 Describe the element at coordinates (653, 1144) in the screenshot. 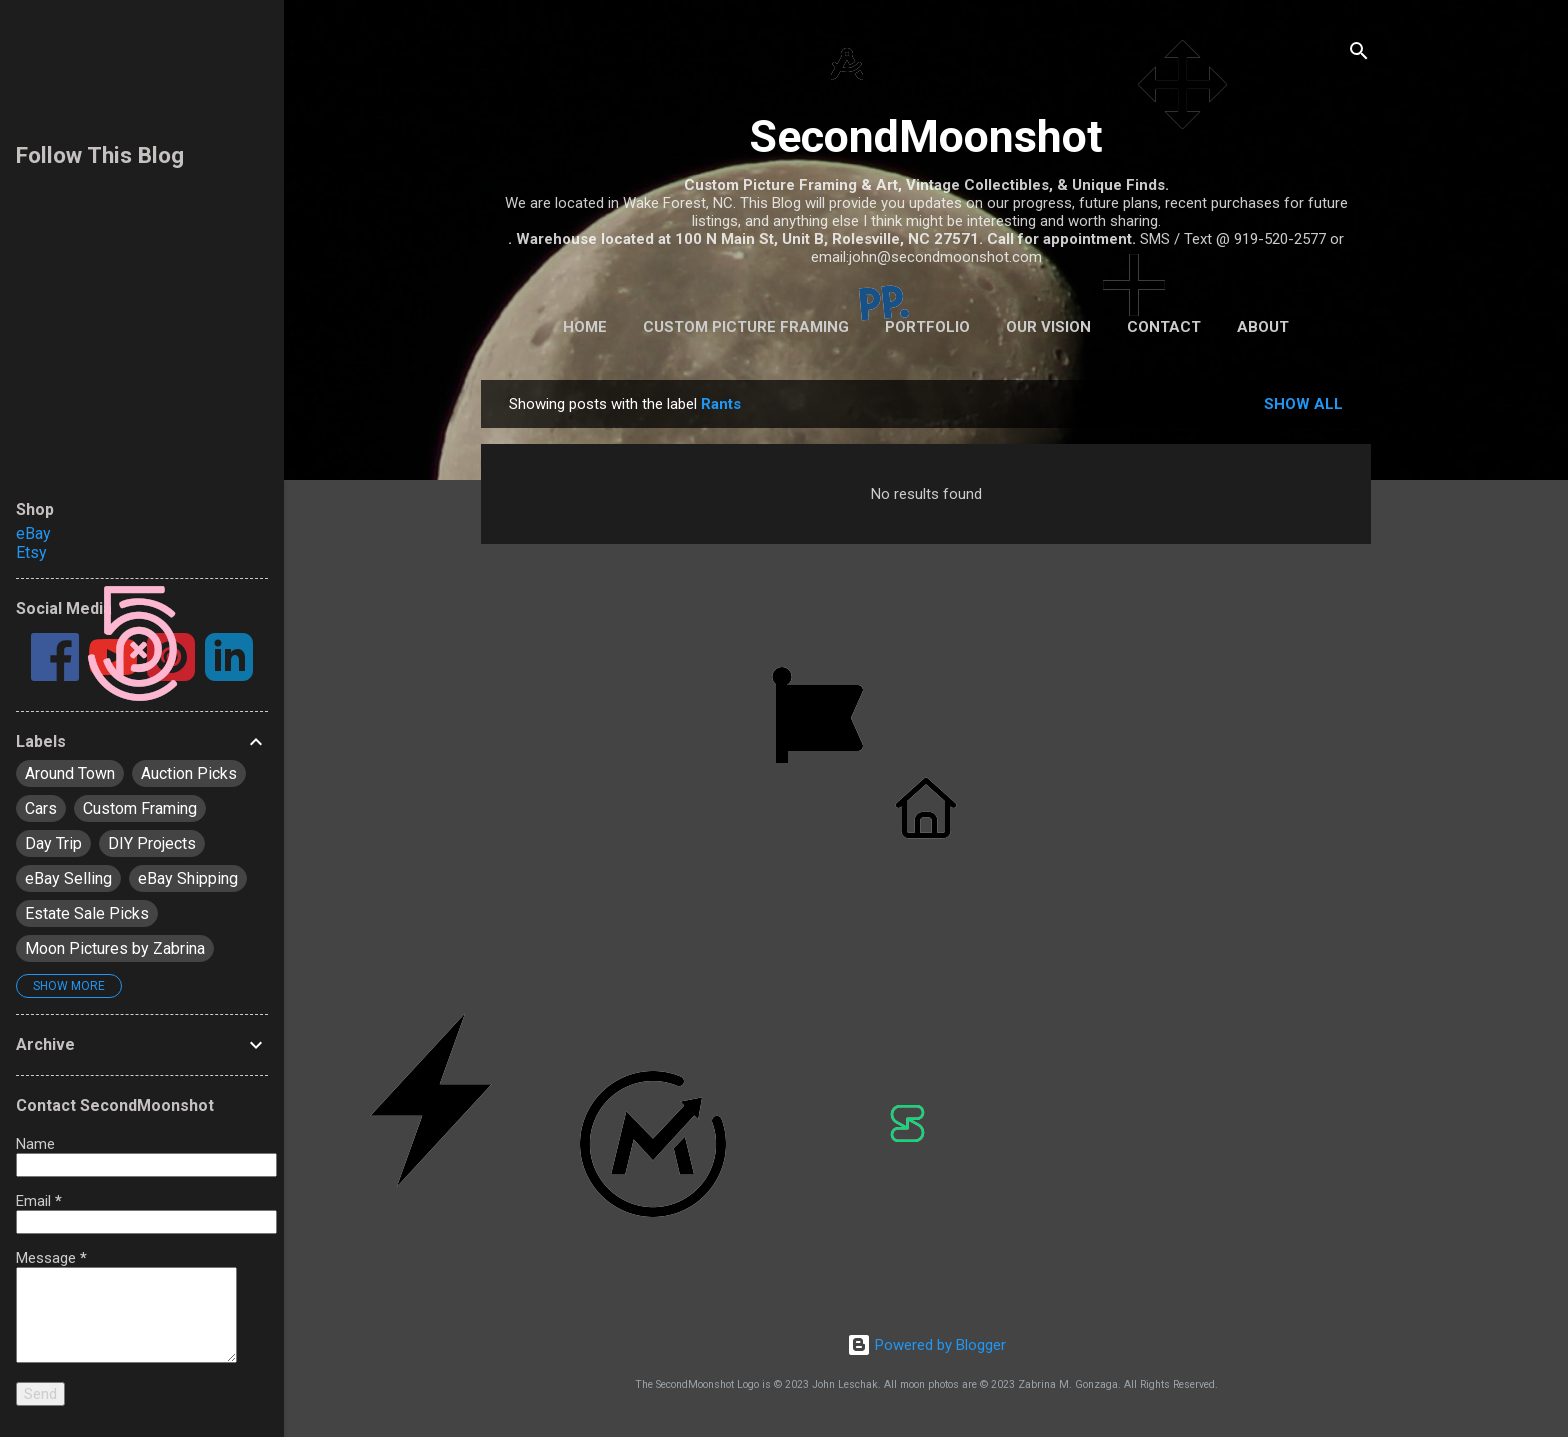

I see `open Mautic marketing automation platform` at that location.